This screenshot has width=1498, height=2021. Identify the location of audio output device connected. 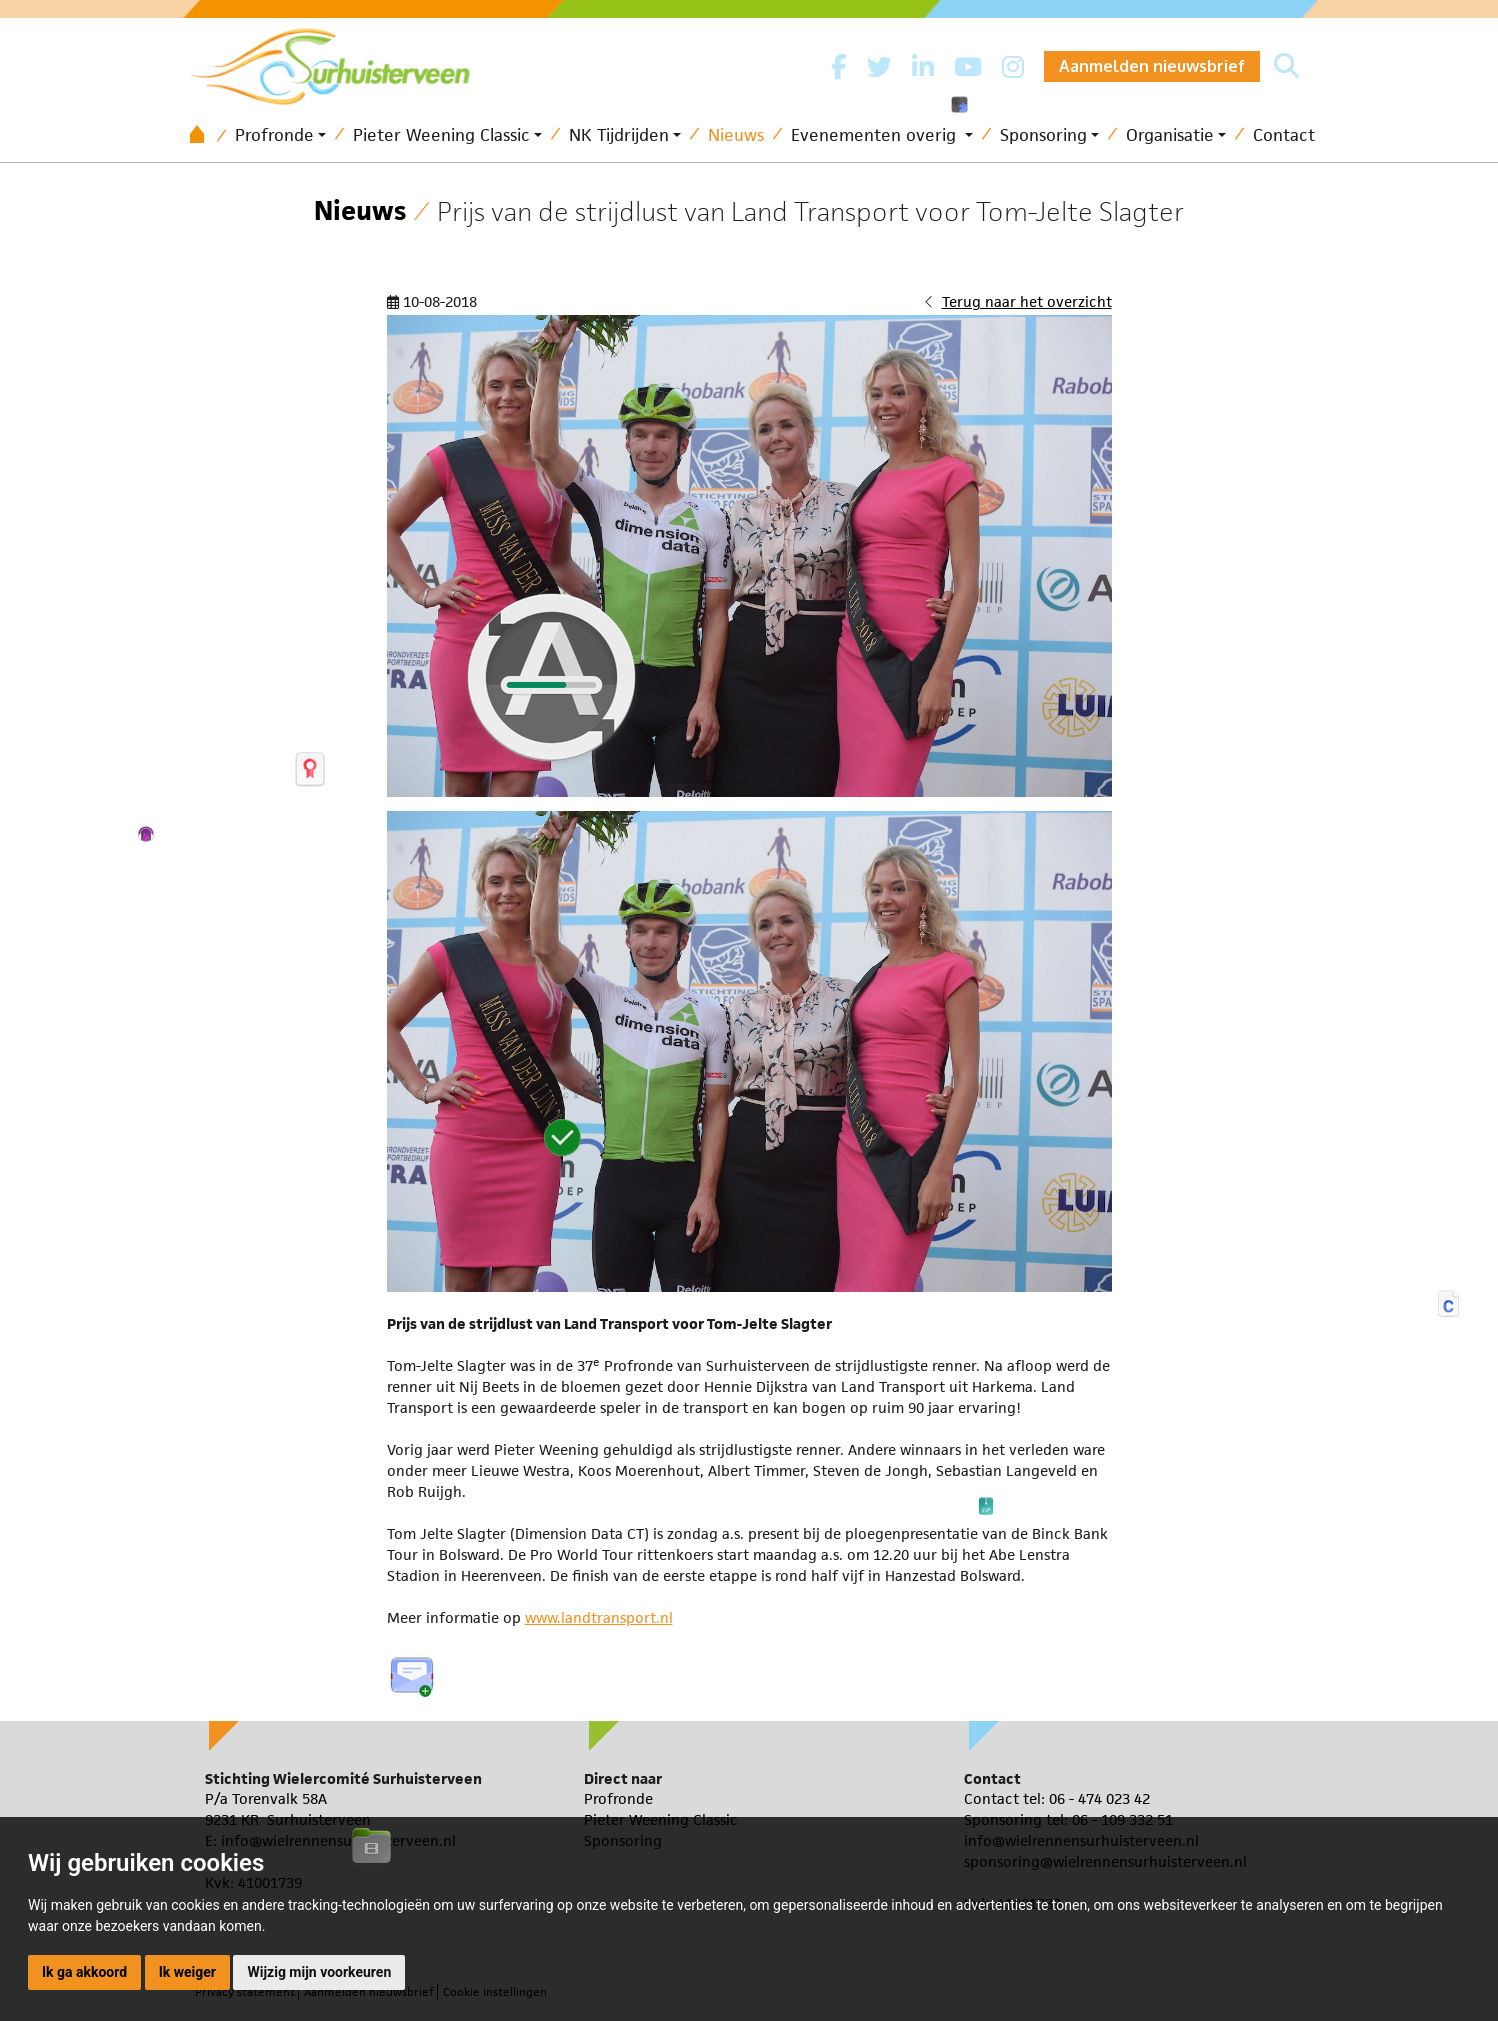
(146, 834).